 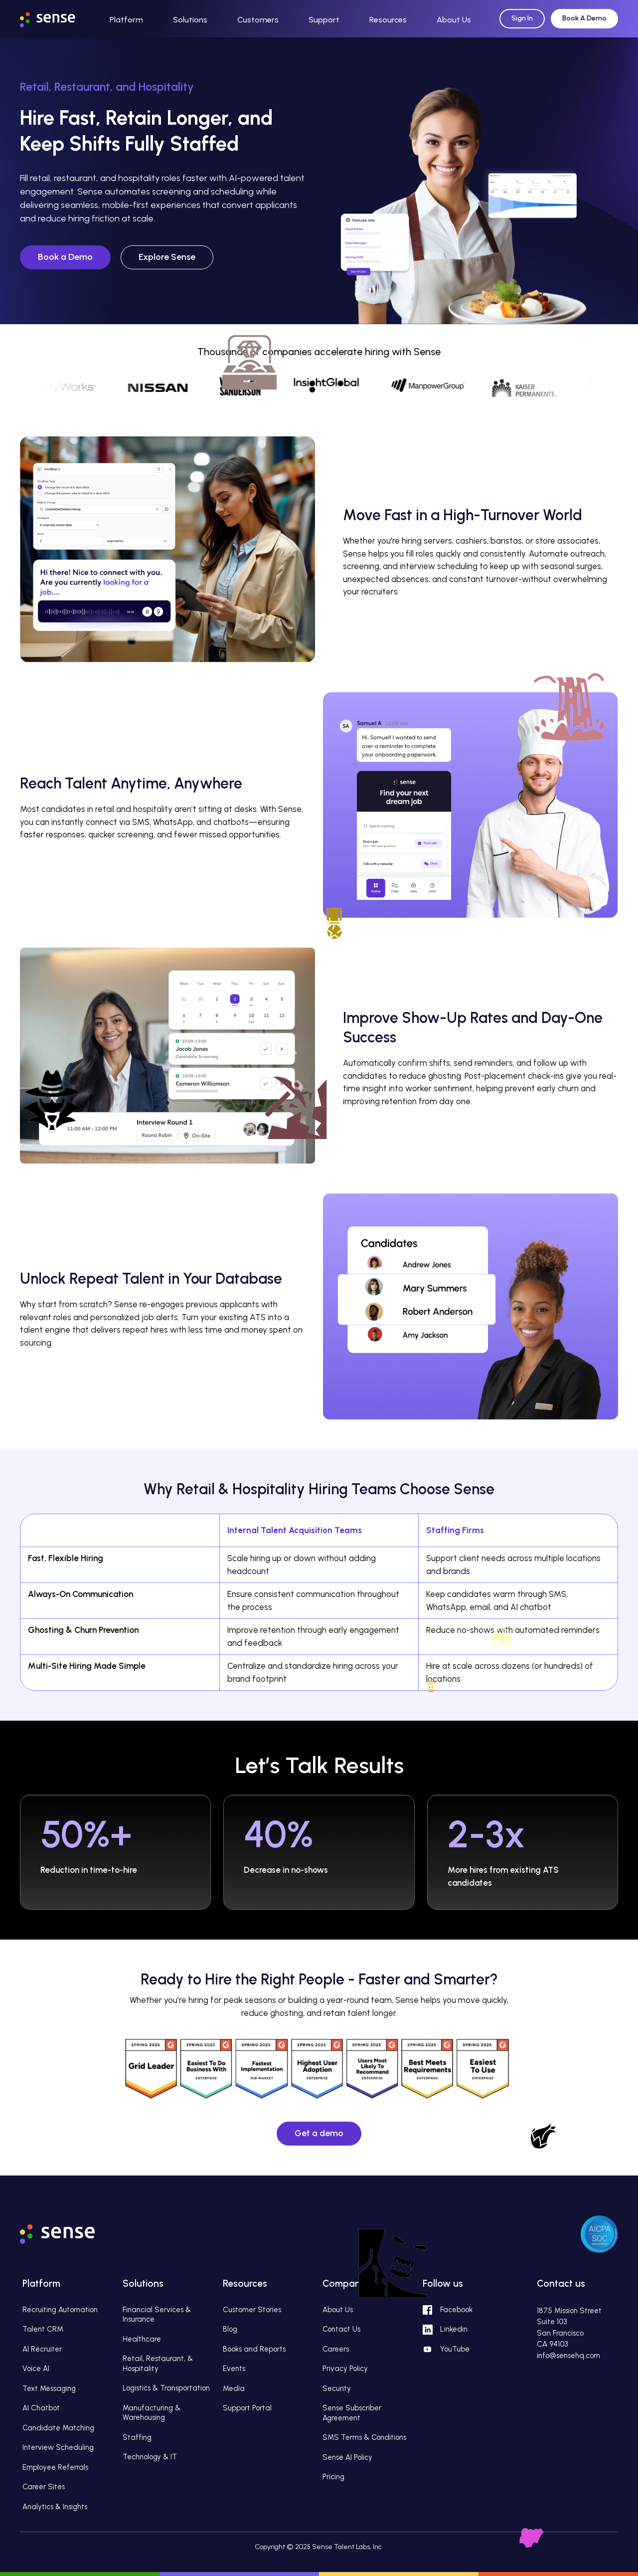 I want to click on view jewelry or engagement ring item, so click(x=249, y=362).